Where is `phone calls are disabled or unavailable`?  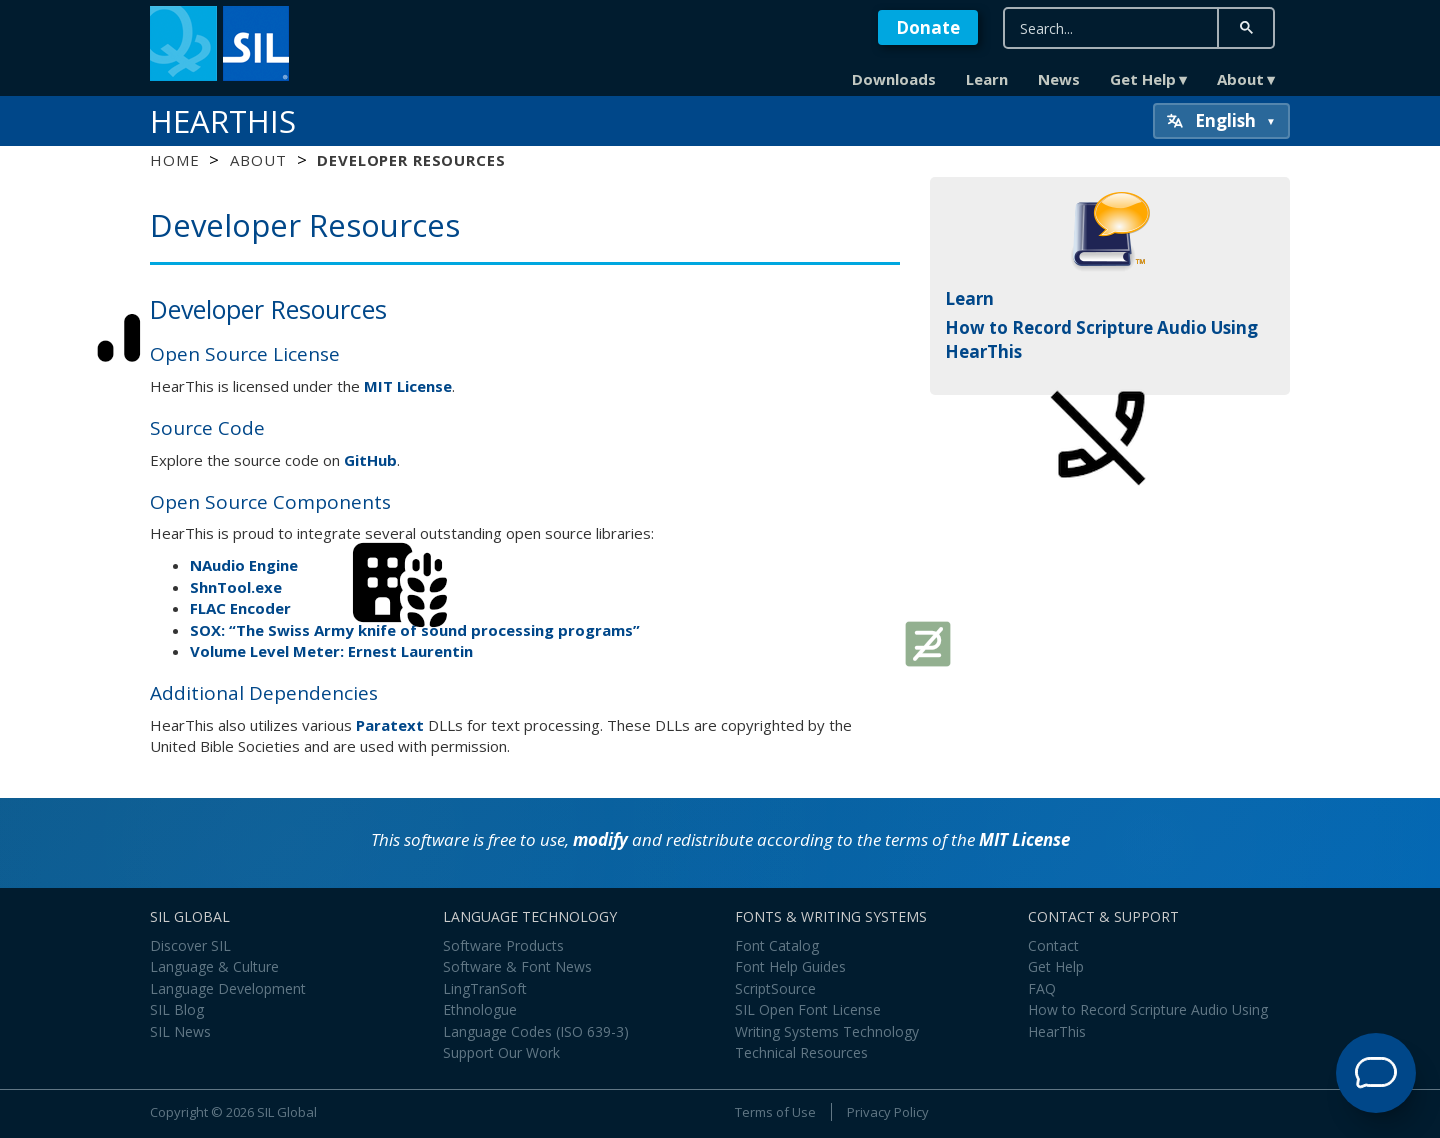 phone calls are disabled or unavailable is located at coordinates (1101, 434).